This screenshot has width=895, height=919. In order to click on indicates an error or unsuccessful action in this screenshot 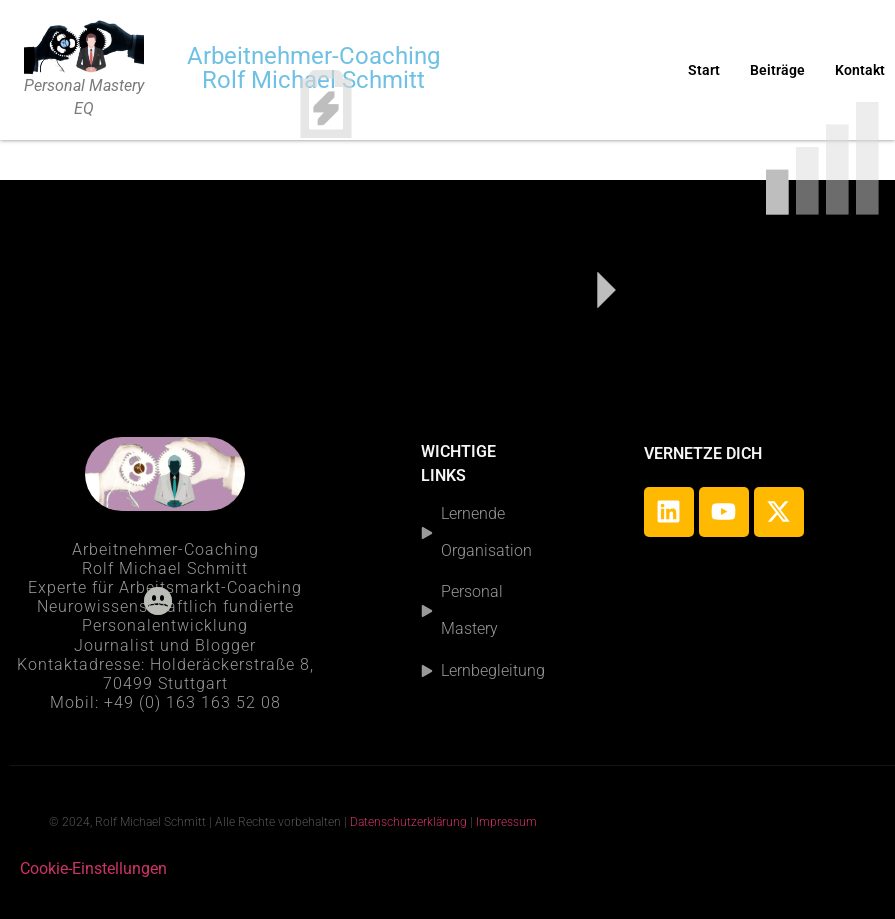, I will do `click(158, 601)`.